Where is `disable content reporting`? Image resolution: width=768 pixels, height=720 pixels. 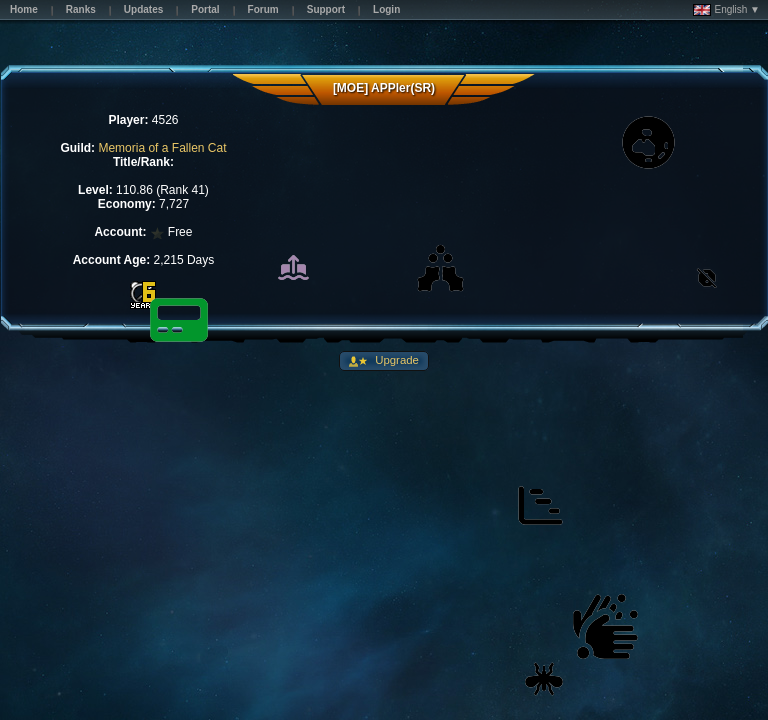 disable content reporting is located at coordinates (707, 278).